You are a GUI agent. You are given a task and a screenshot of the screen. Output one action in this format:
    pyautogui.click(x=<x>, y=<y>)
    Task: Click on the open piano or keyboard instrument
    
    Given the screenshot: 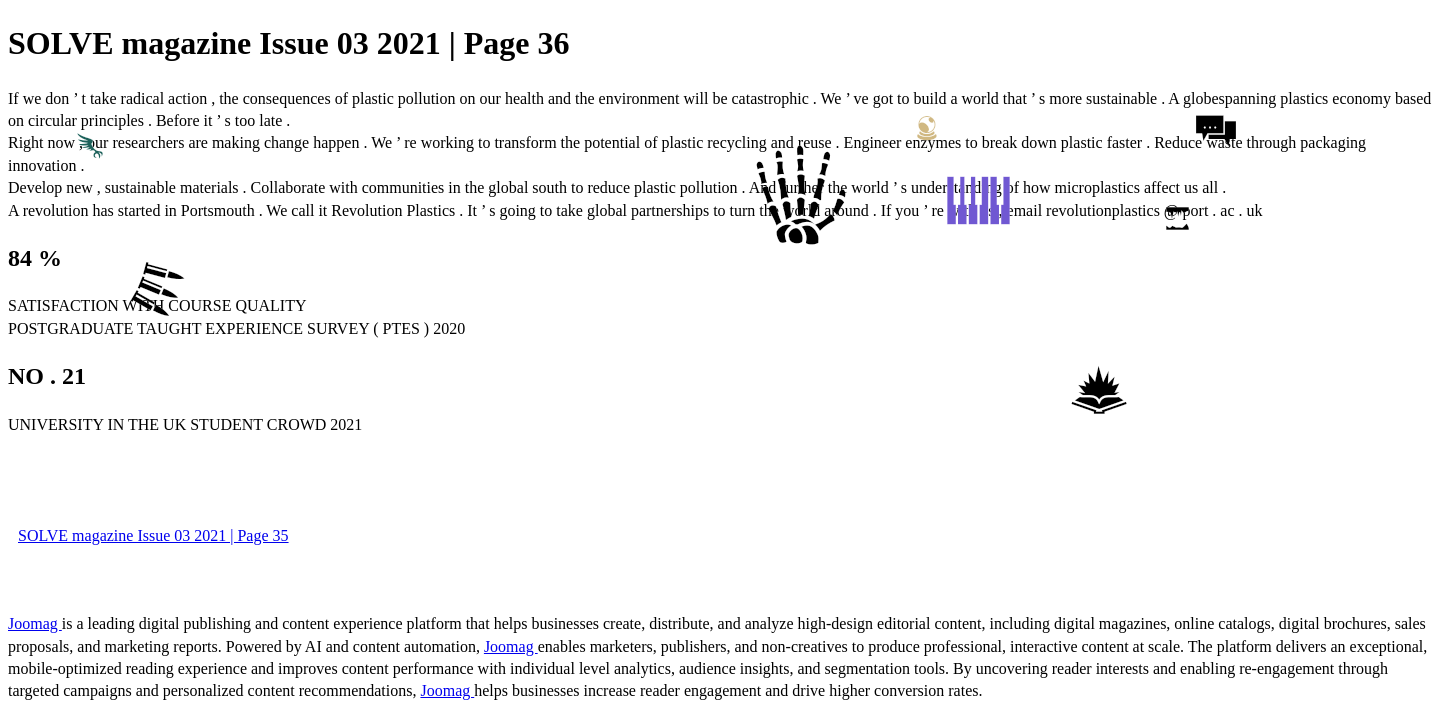 What is the action you would take?
    pyautogui.click(x=978, y=200)
    